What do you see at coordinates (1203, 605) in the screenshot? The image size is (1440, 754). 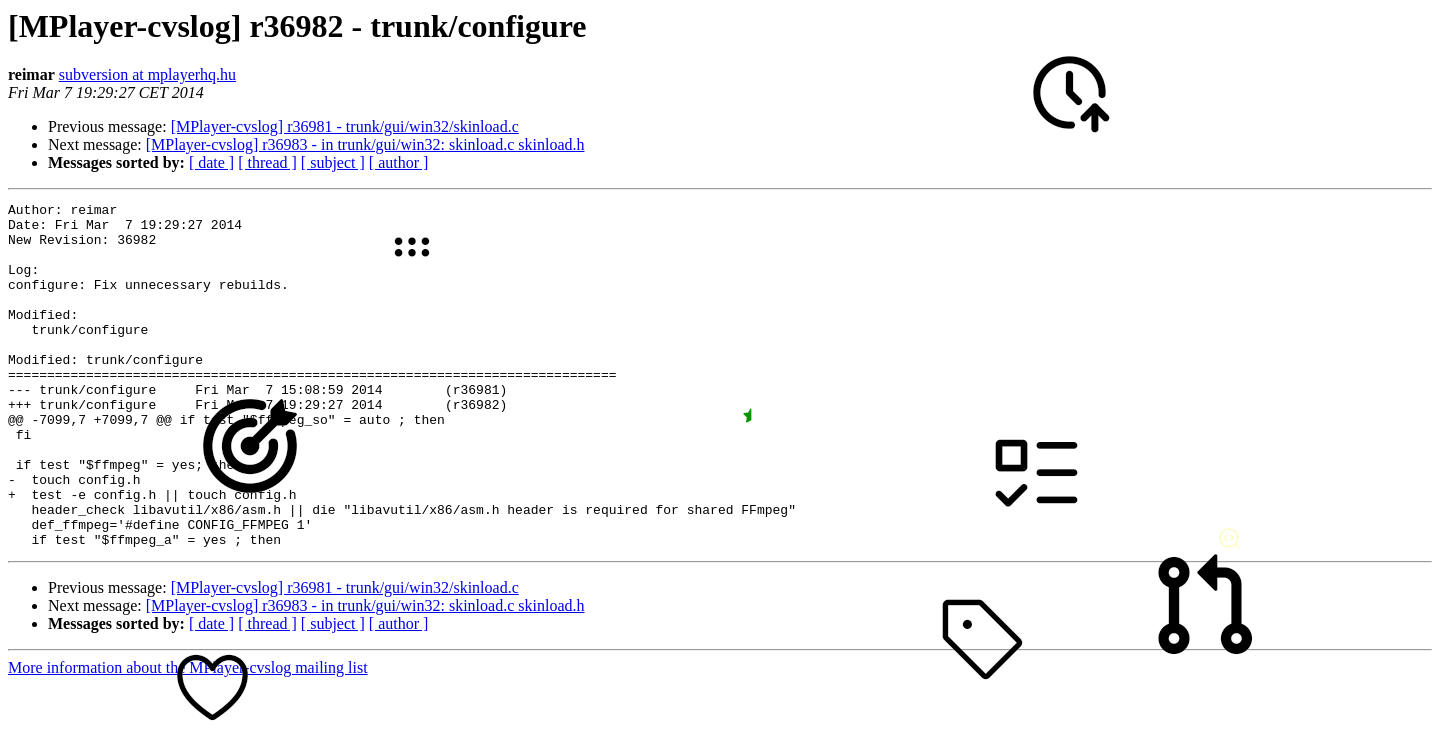 I see `create or view a git pull request` at bounding box center [1203, 605].